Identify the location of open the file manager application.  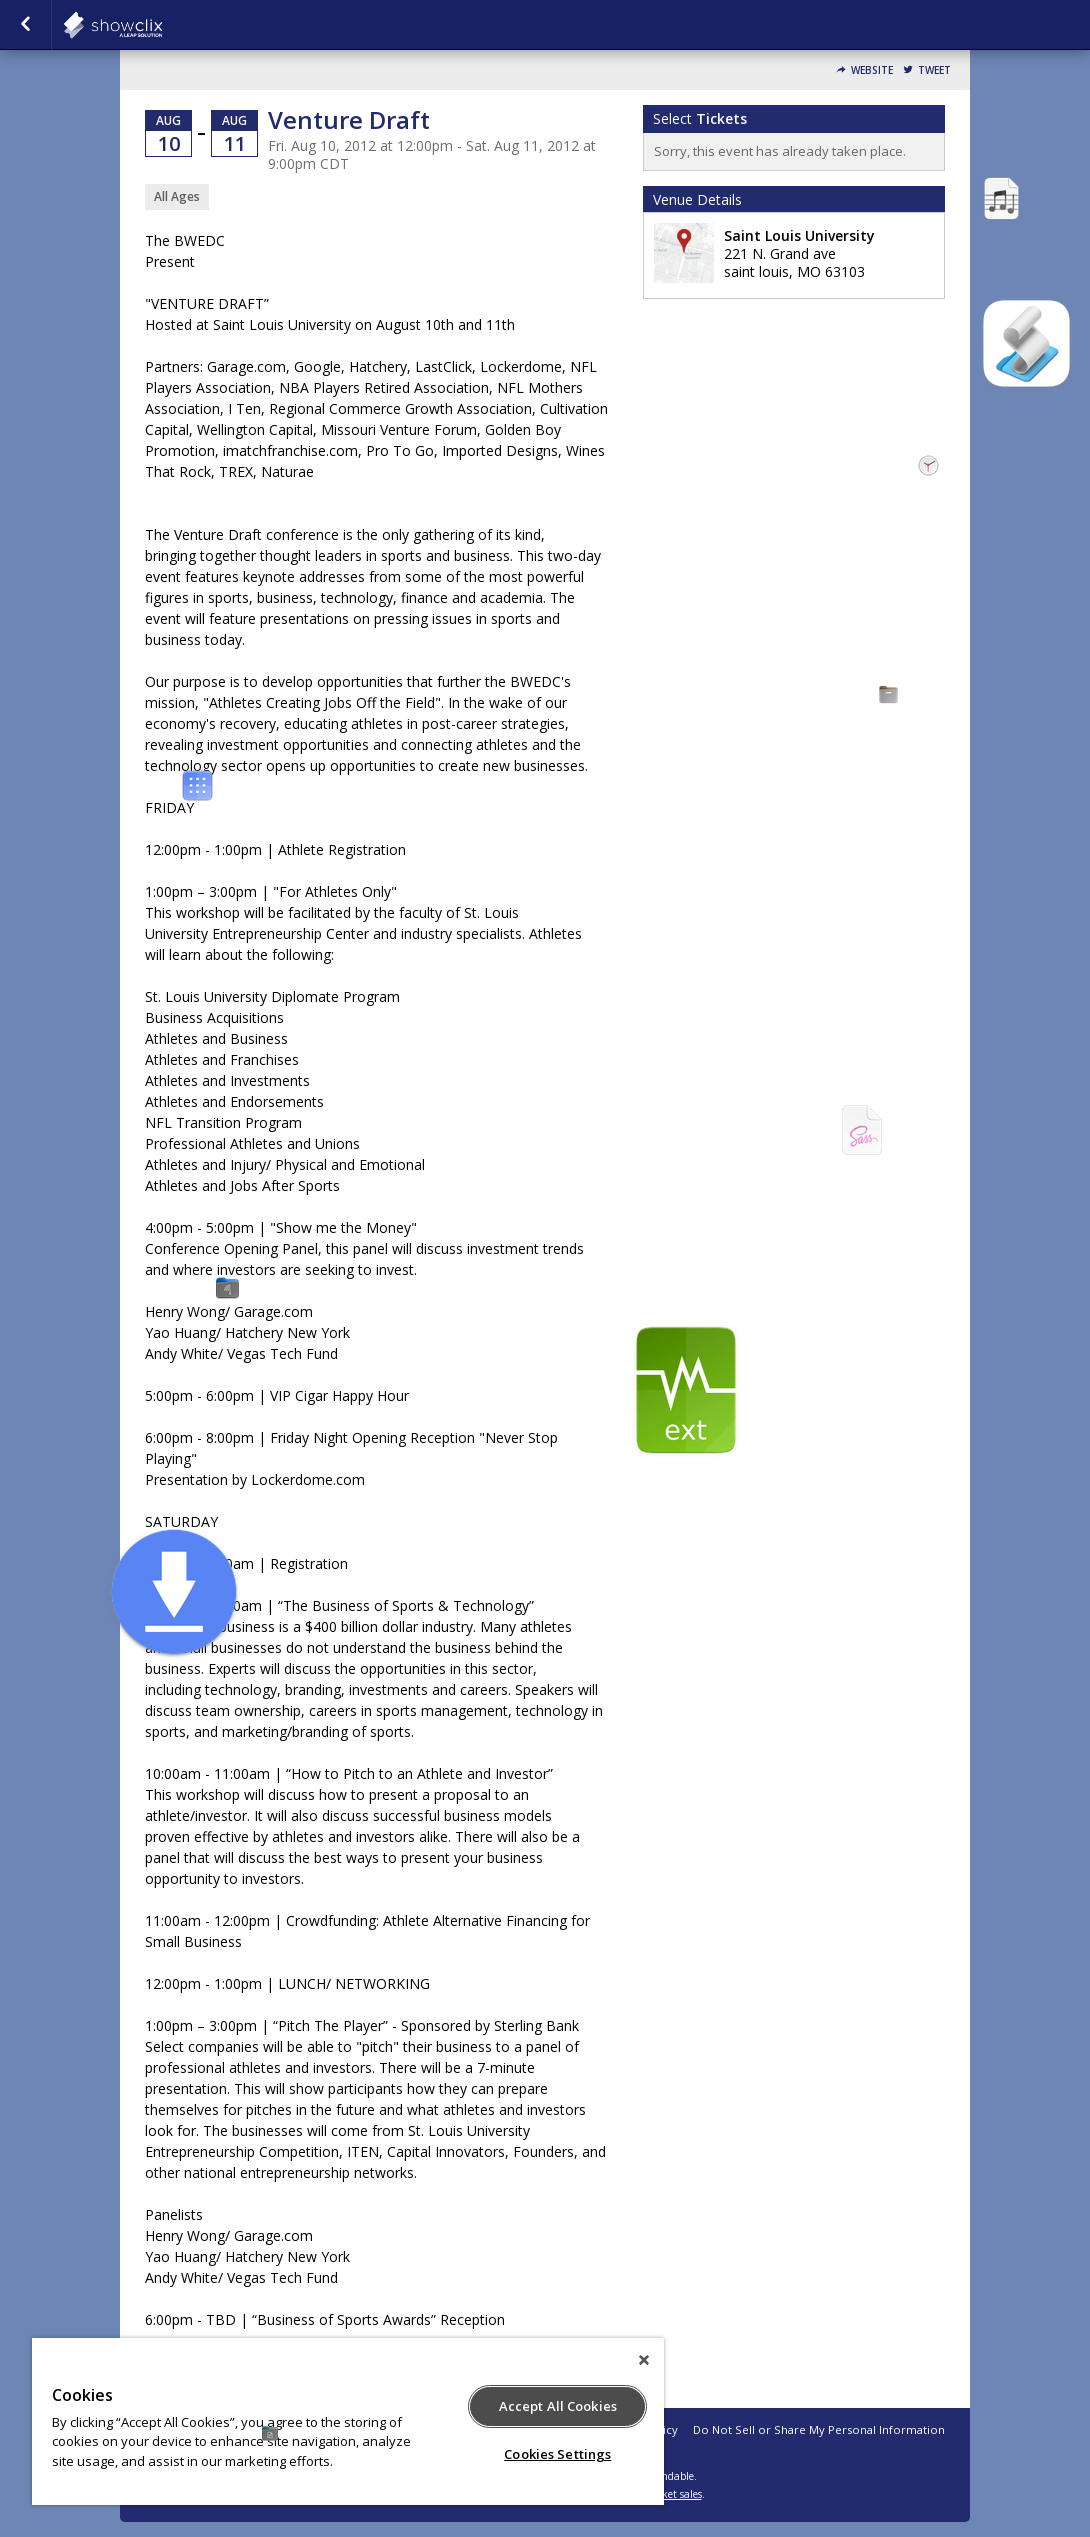
(888, 694).